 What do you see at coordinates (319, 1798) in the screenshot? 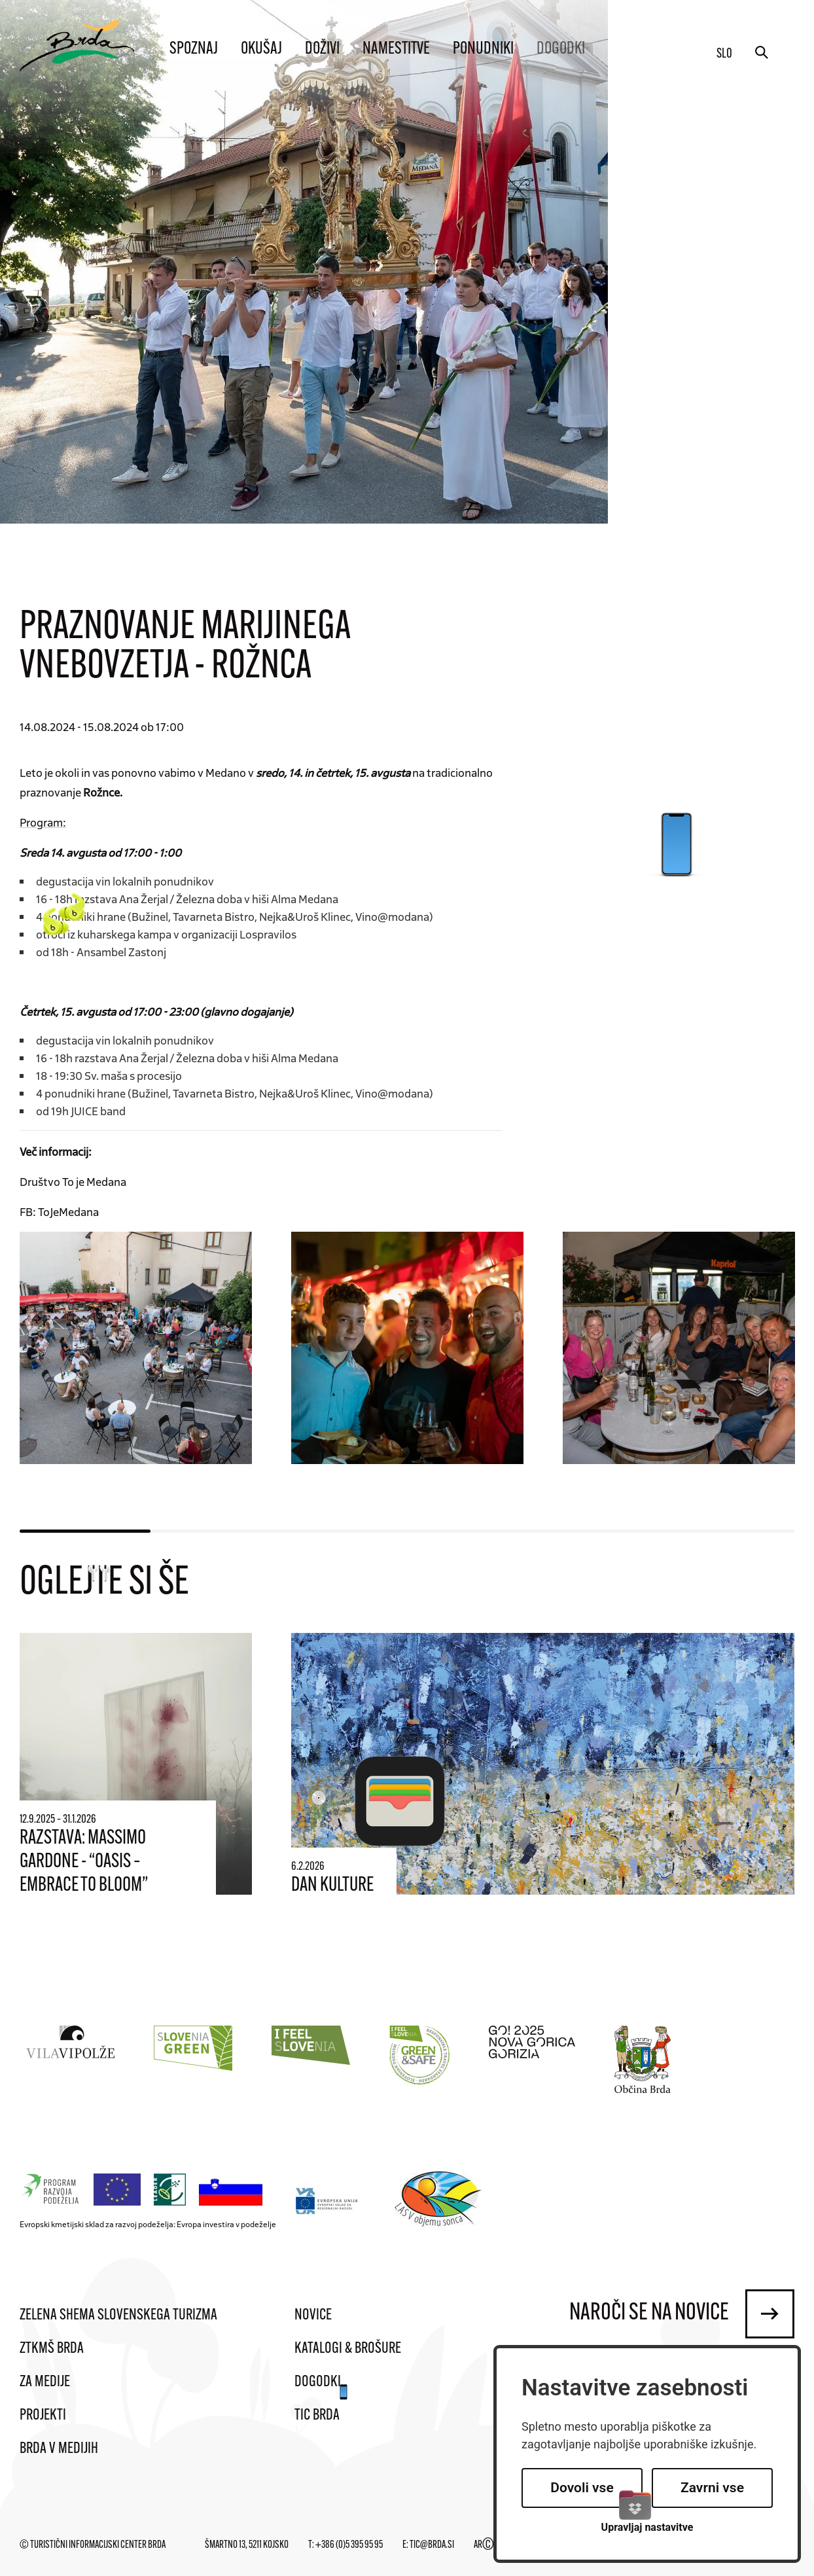
I see `access CD/DVD drive` at bounding box center [319, 1798].